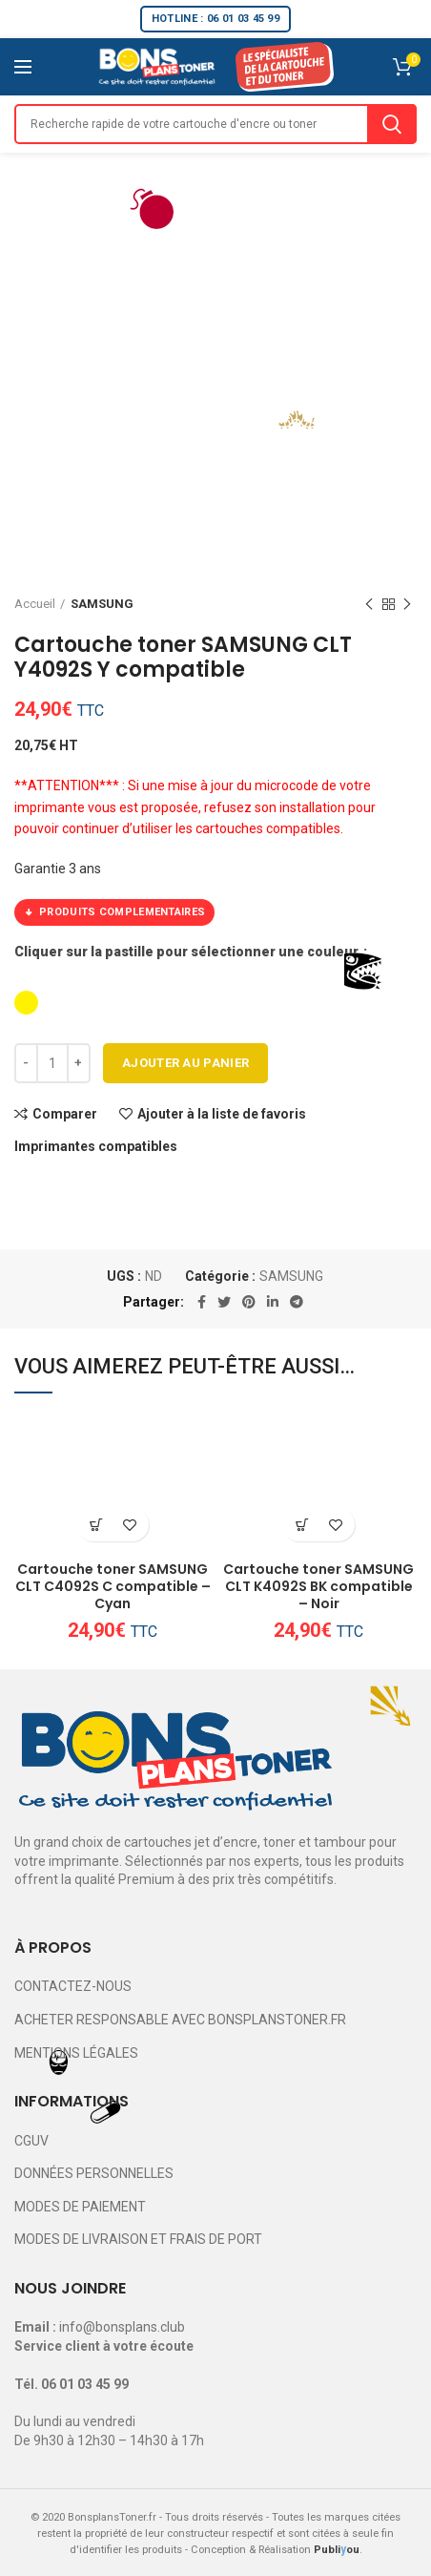  Describe the element at coordinates (152, 208) in the screenshot. I see `an inactive or disarmed bomb item` at that location.